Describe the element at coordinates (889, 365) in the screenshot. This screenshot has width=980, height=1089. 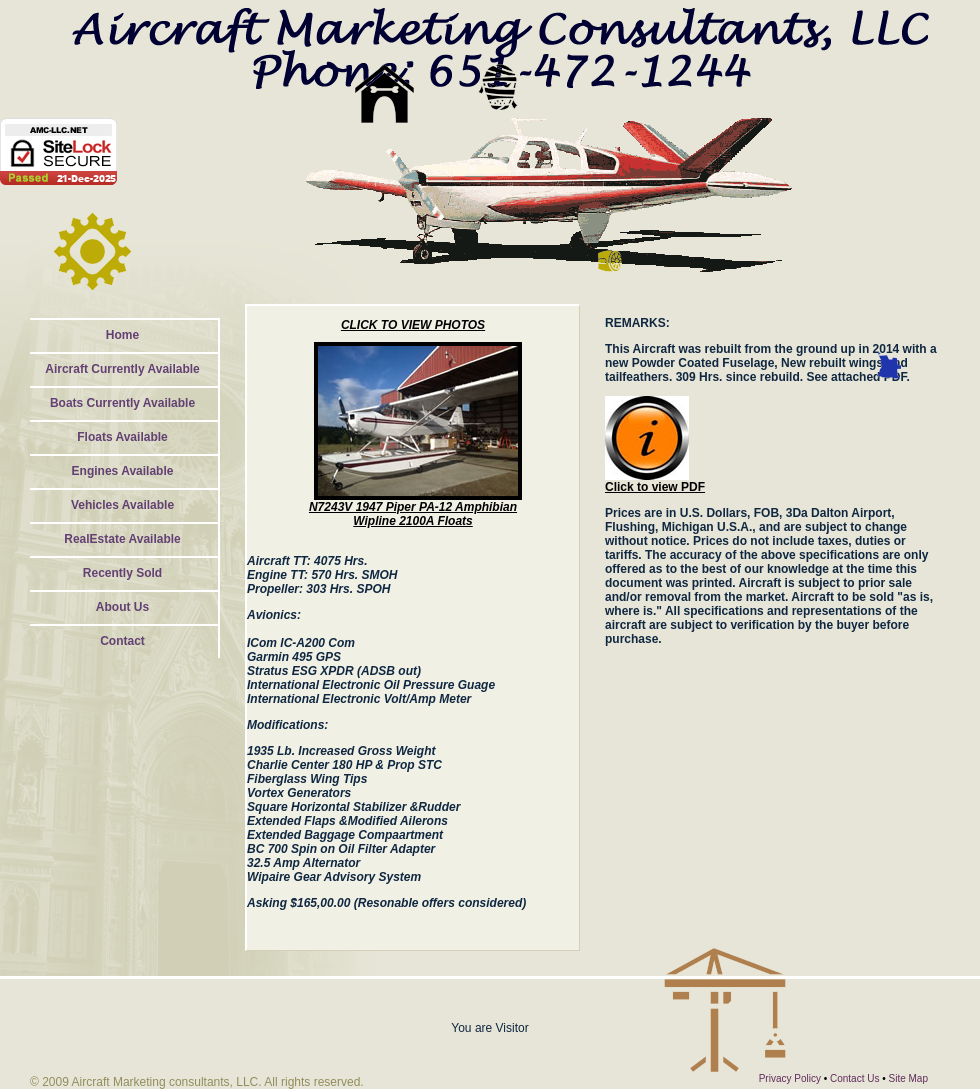
I see `select Angola as your country or region` at that location.